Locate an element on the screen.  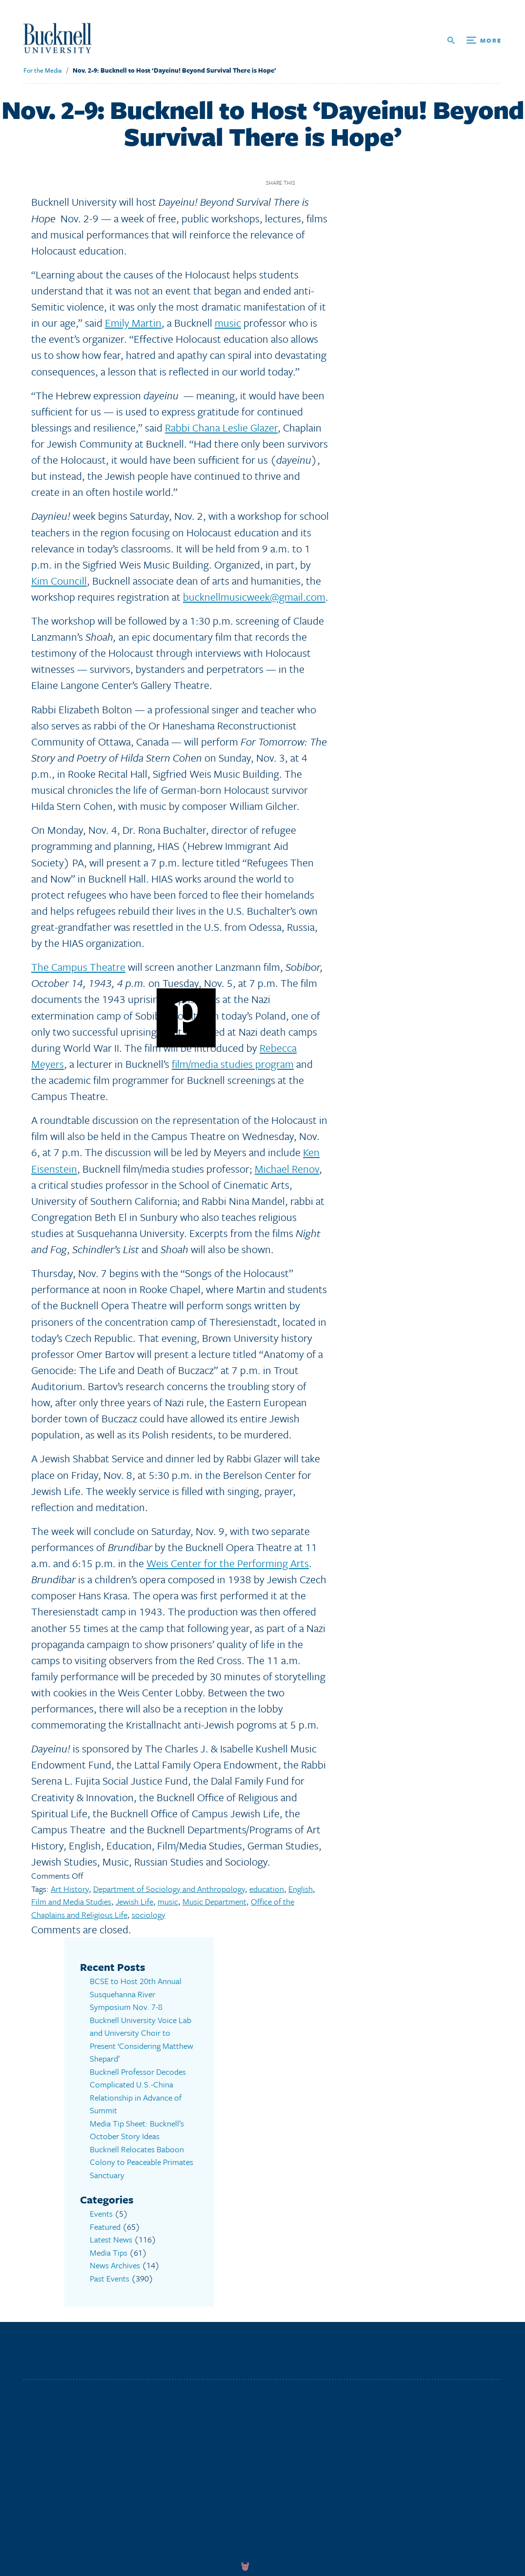
link to Publons researcher profile is located at coordinates (186, 1018).